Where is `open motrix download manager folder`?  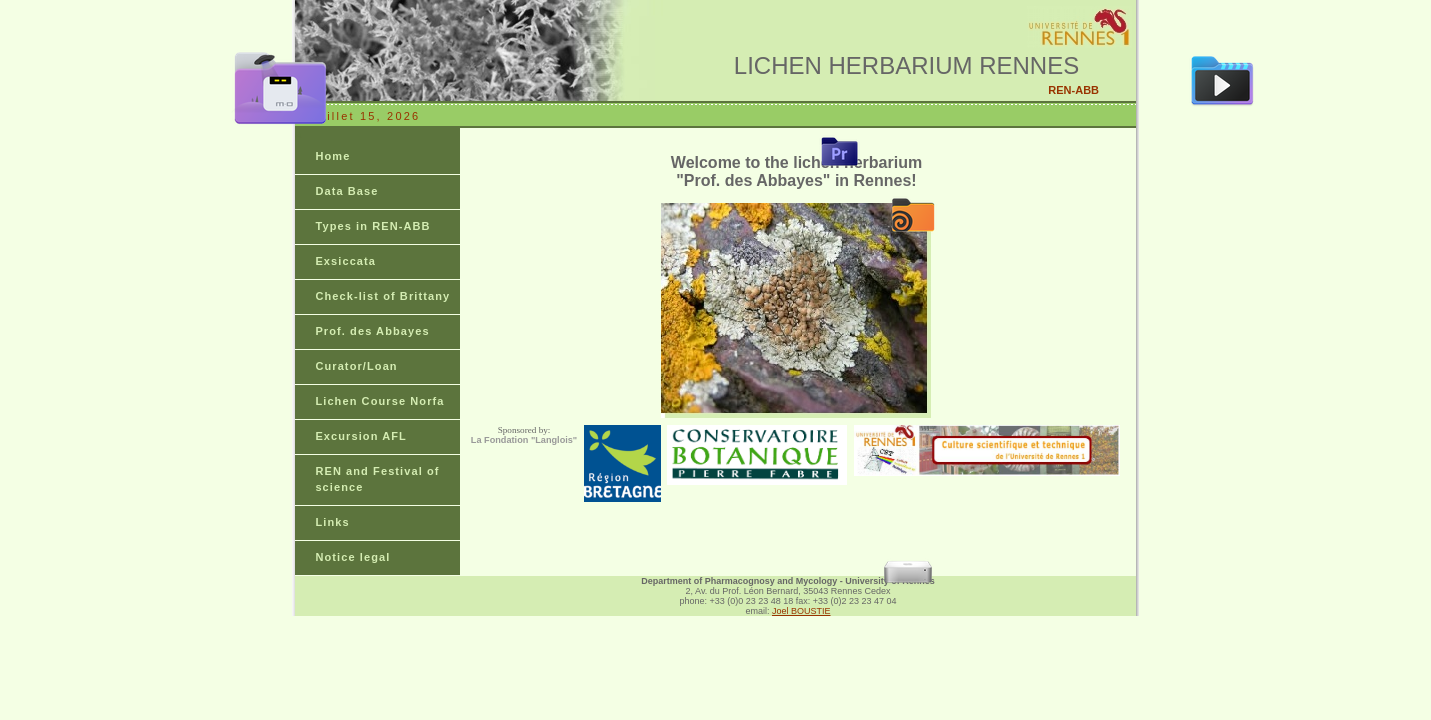 open motrix download manager folder is located at coordinates (280, 92).